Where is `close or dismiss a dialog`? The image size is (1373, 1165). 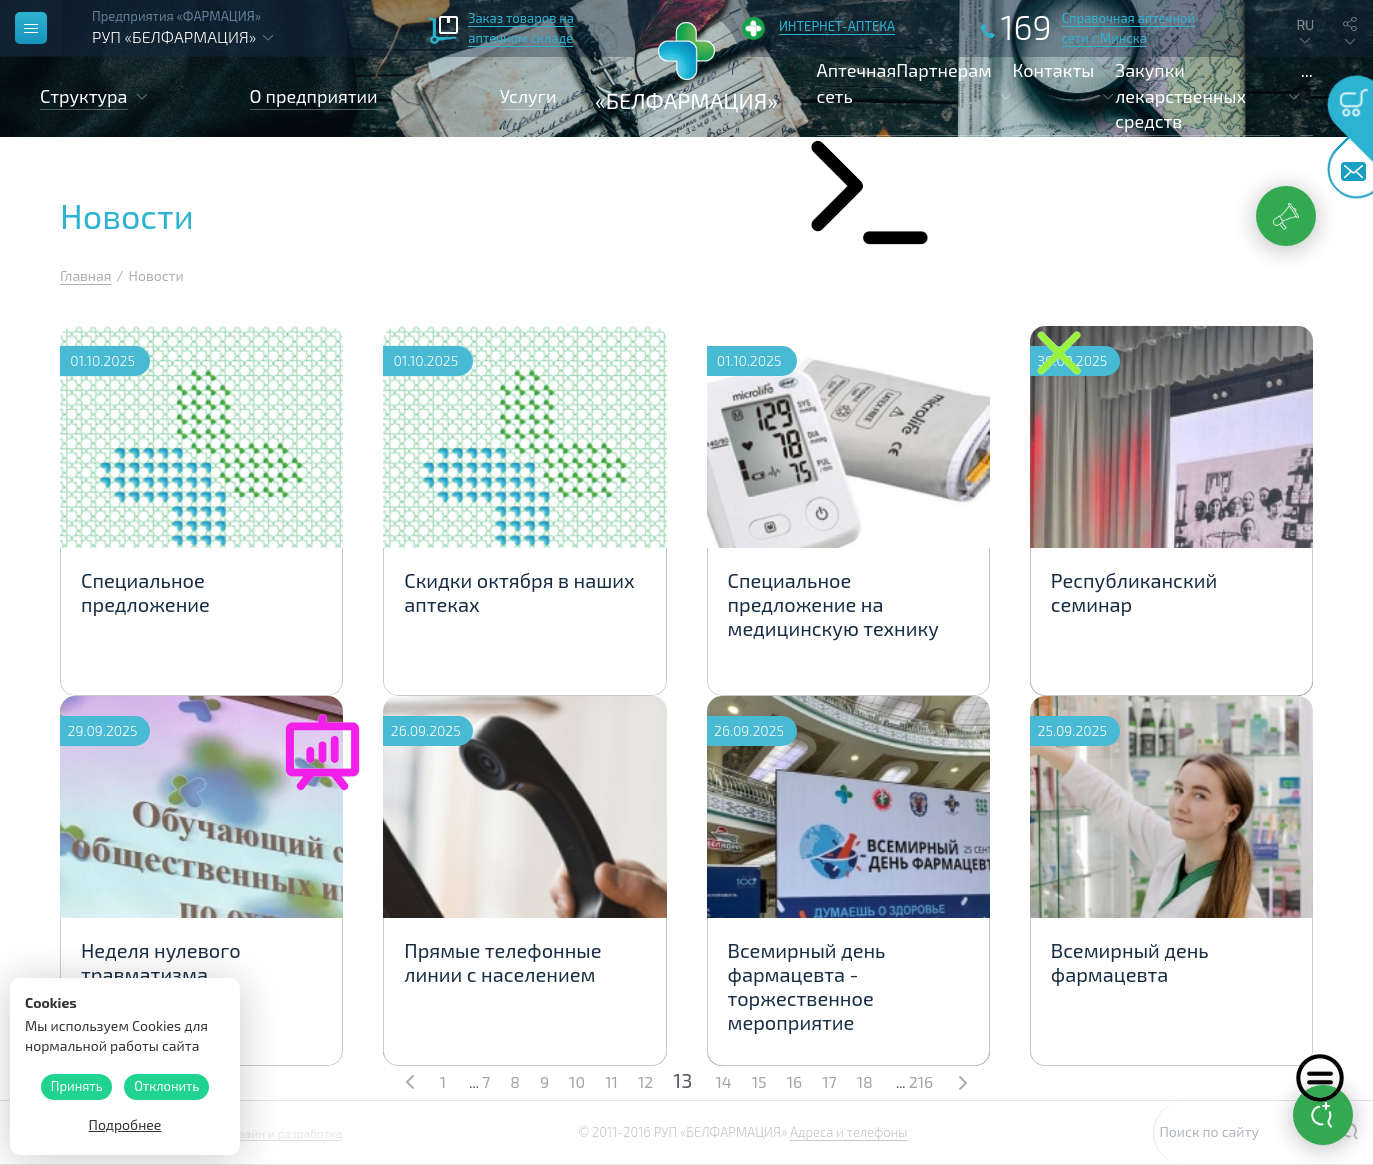
close or dismiss a dialog is located at coordinates (1059, 353).